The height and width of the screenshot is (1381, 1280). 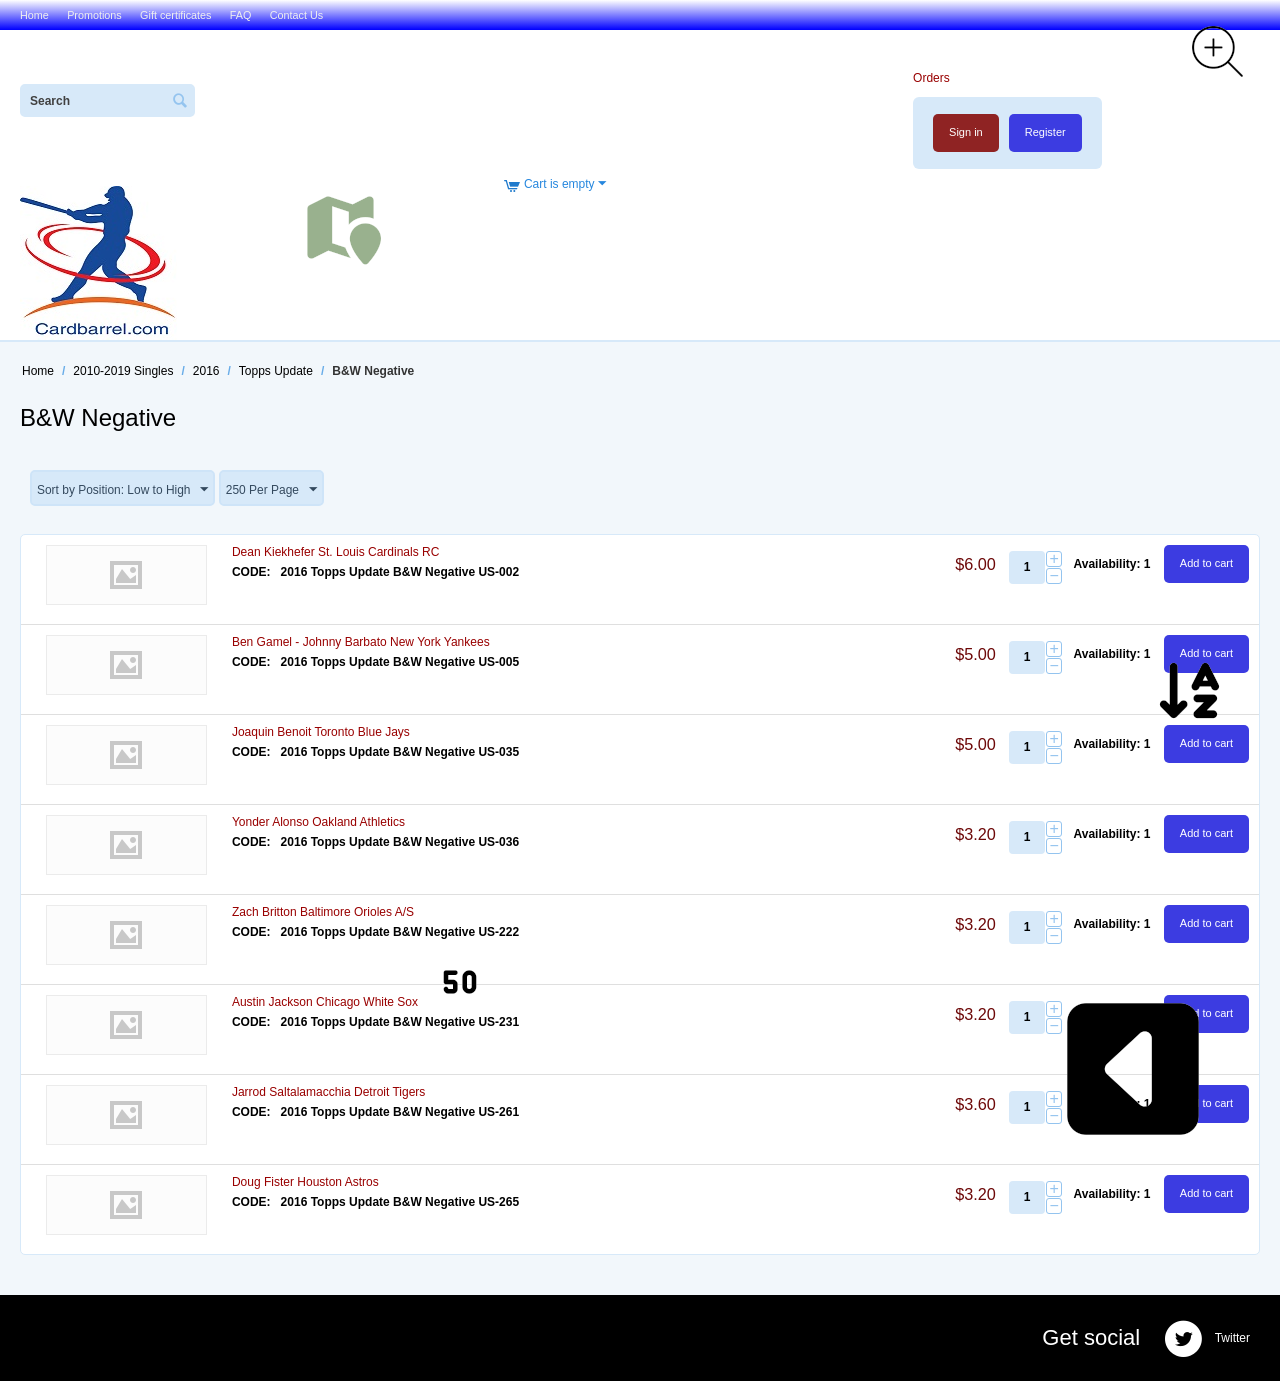 I want to click on navigate to the previous item or screen, so click(x=1133, y=1069).